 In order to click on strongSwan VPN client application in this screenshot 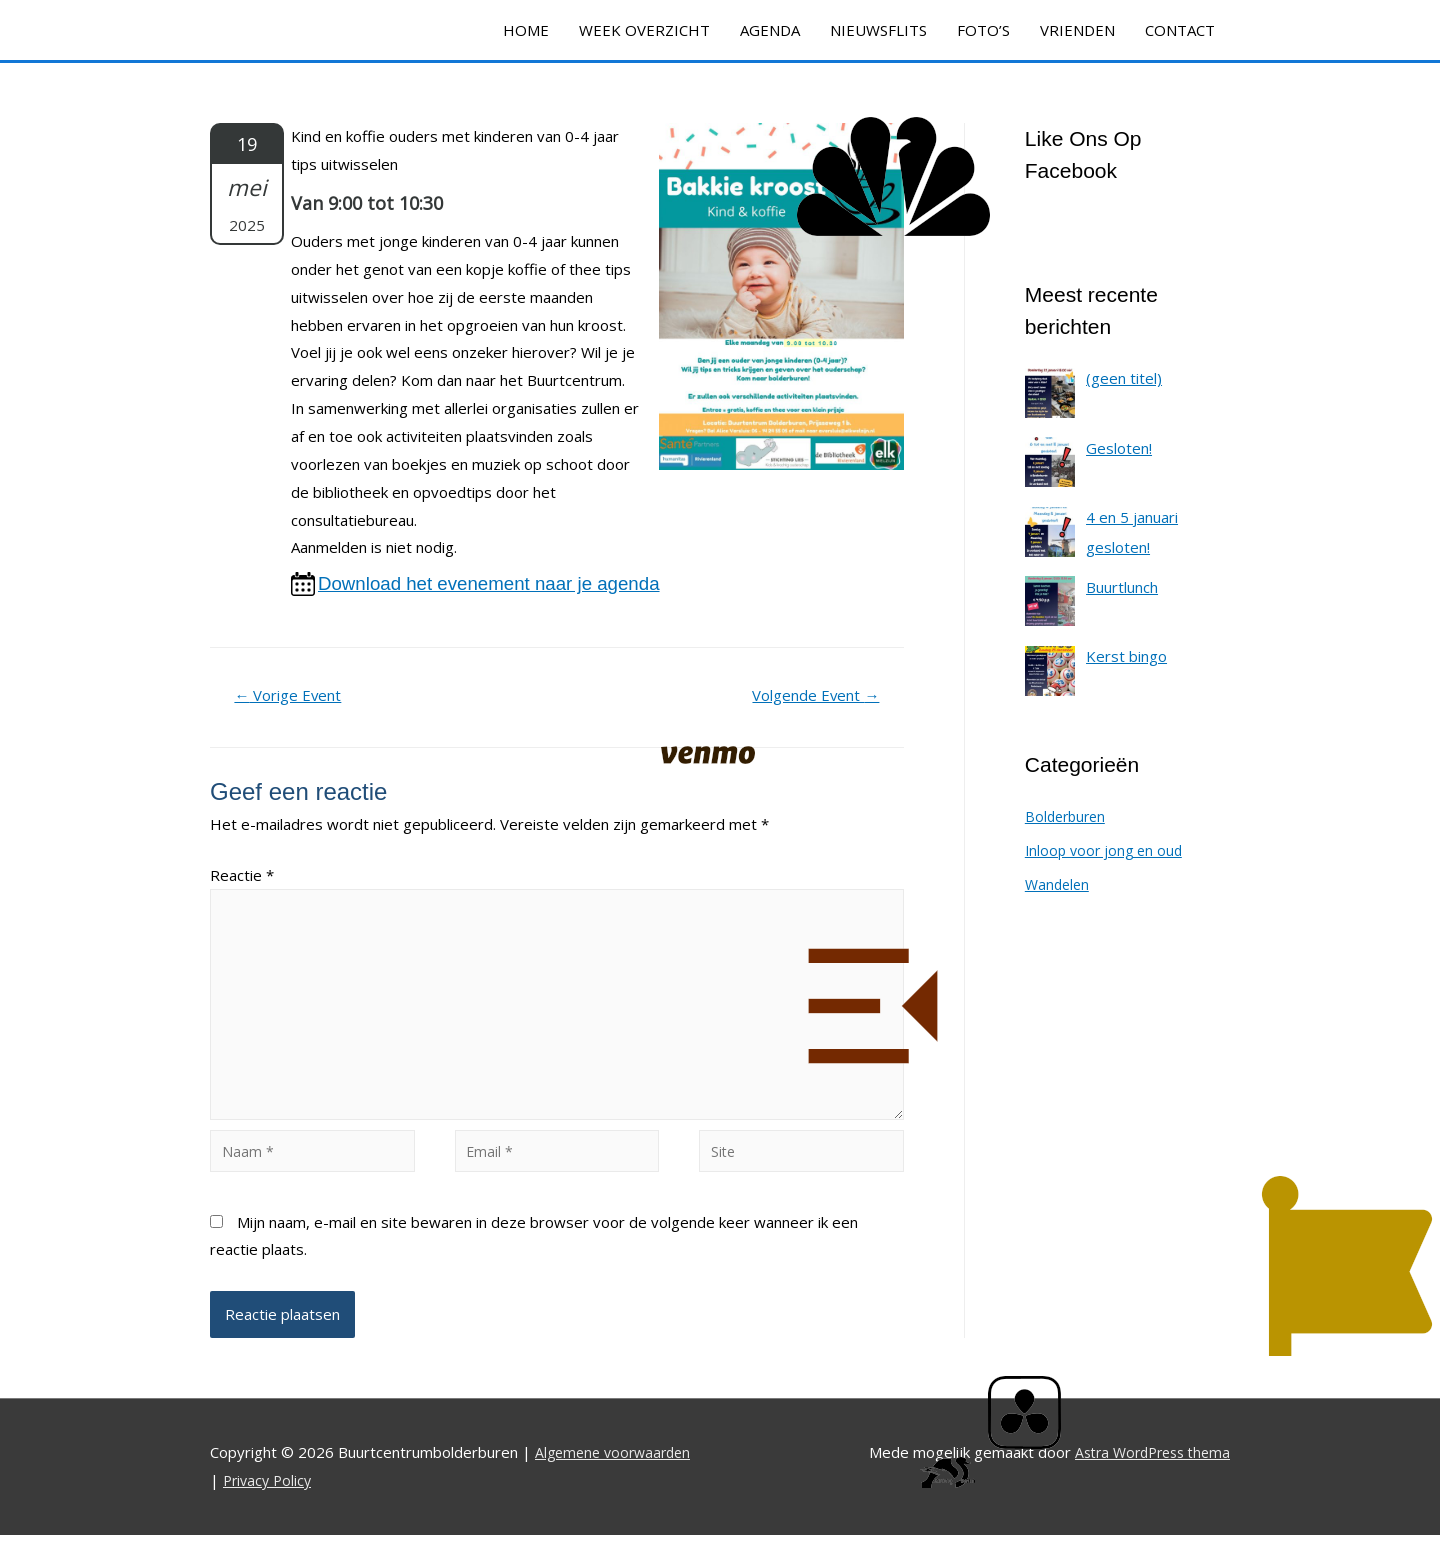, I will do `click(947, 1472)`.